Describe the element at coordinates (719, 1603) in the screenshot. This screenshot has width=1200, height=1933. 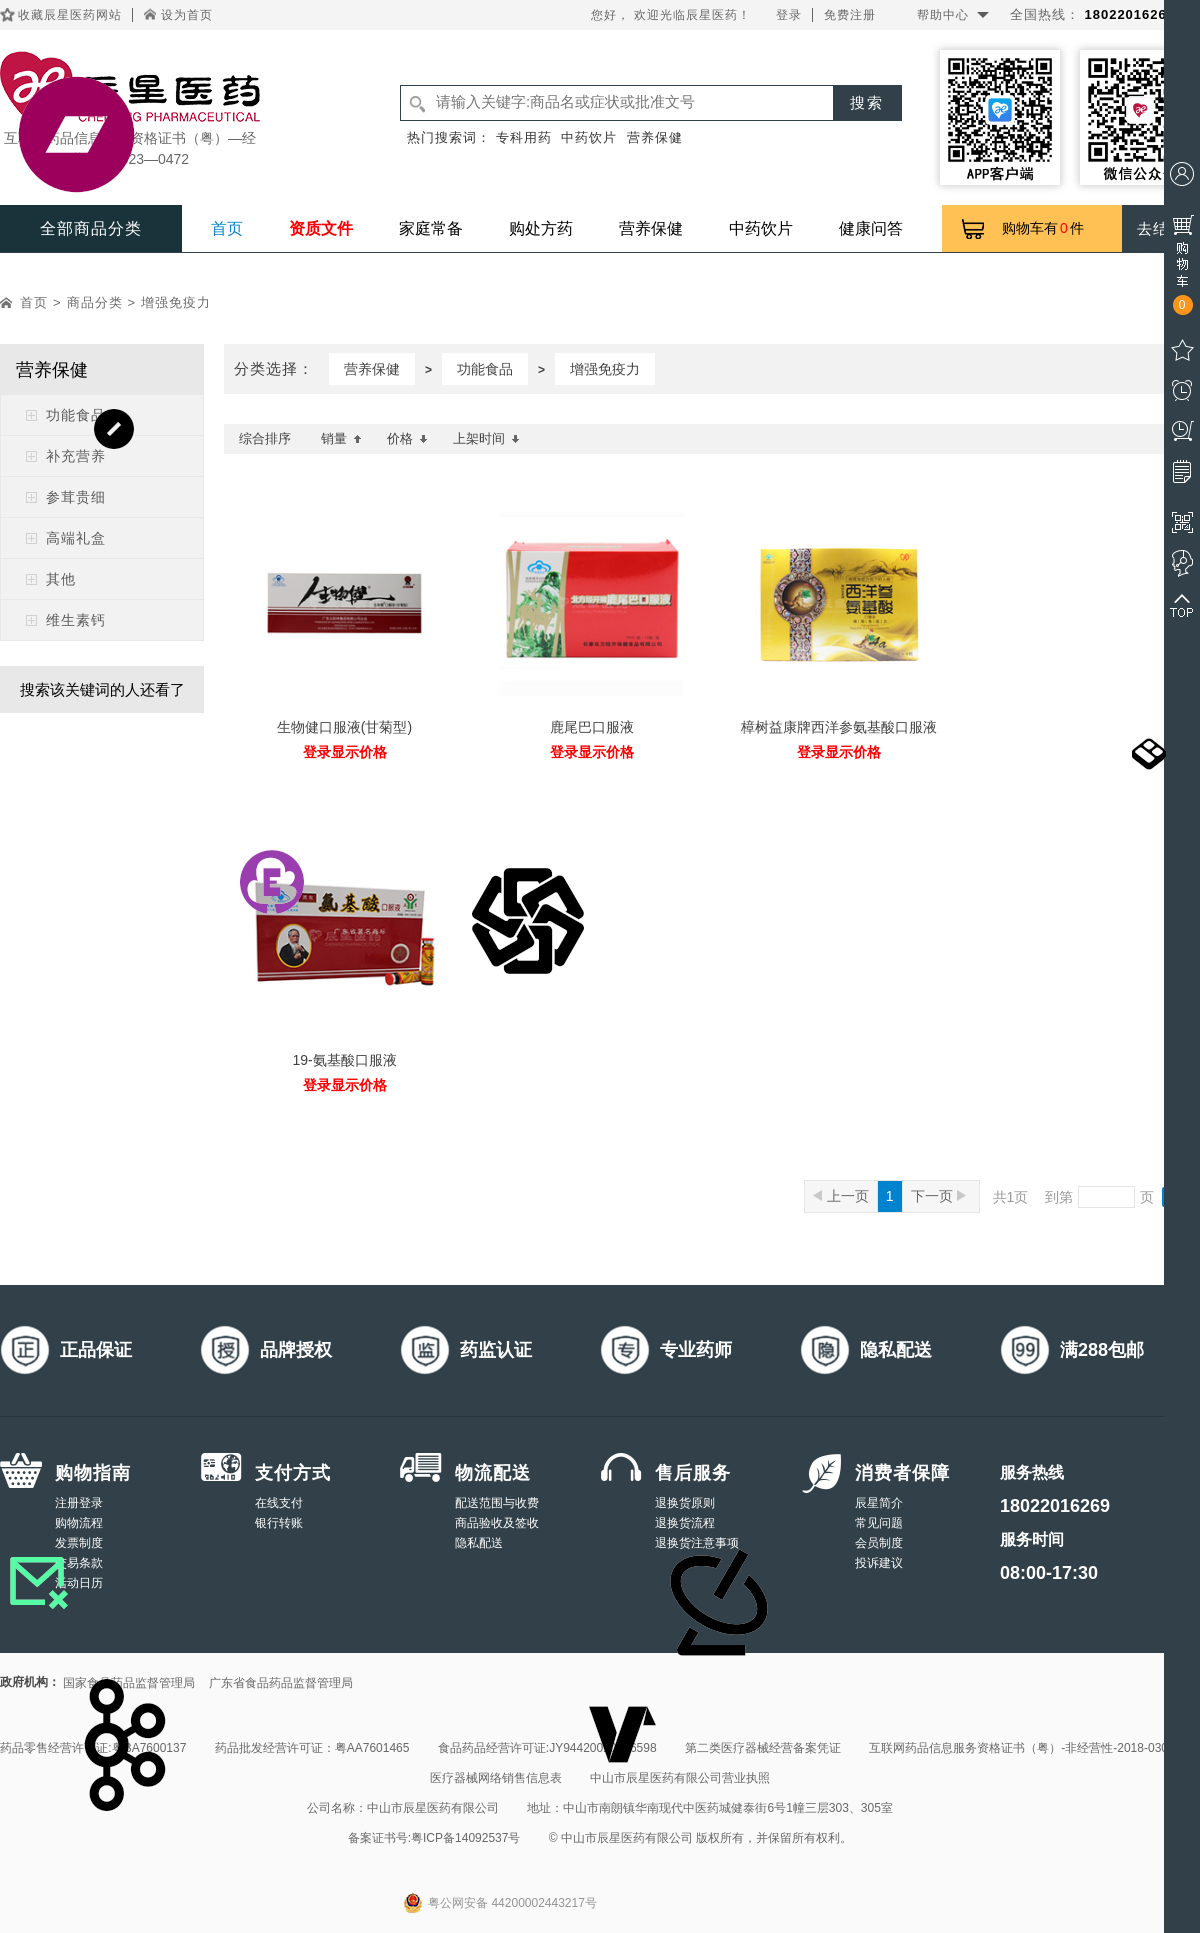
I see `access radar or scanning functionality` at that location.